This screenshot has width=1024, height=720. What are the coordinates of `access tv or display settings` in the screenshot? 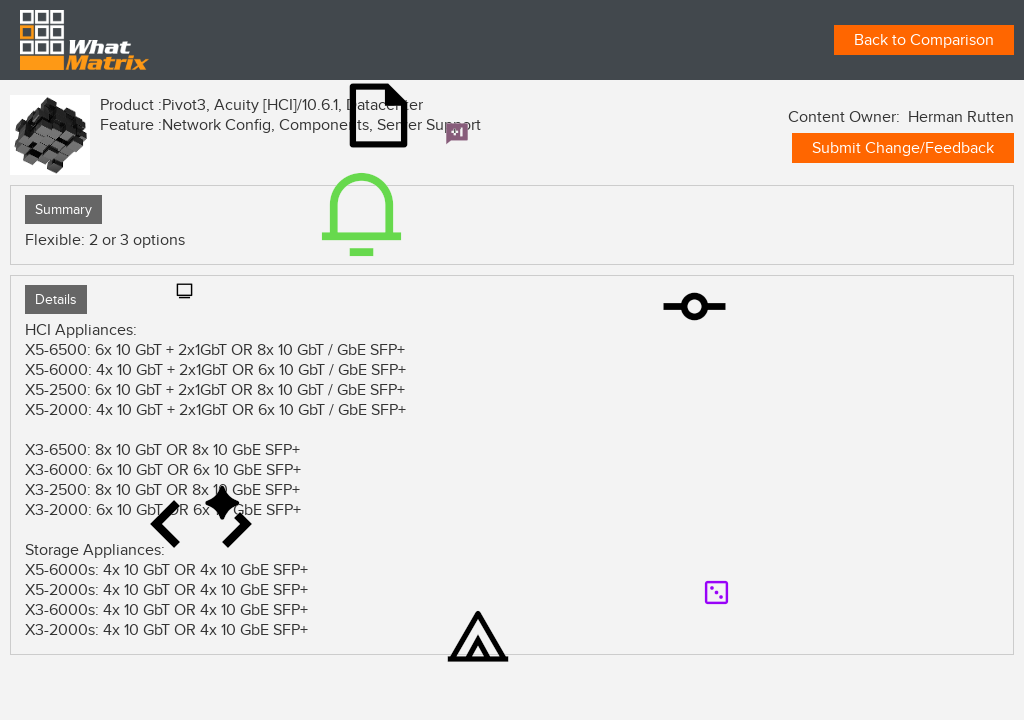 It's located at (184, 290).